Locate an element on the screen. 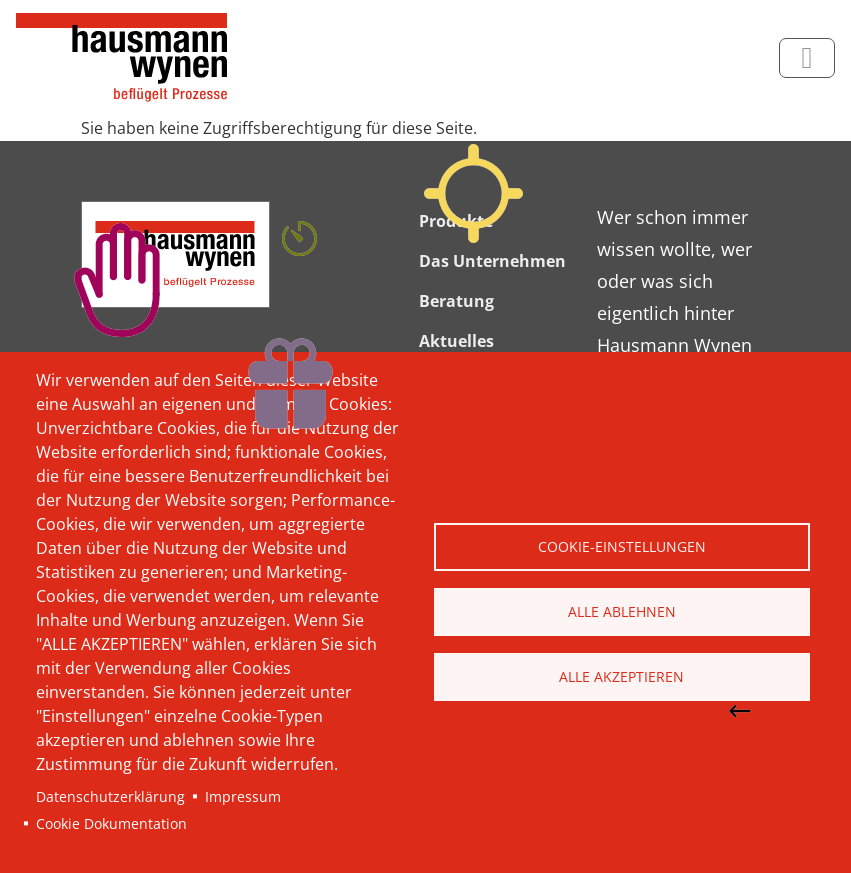  stop or halt an action is located at coordinates (117, 280).